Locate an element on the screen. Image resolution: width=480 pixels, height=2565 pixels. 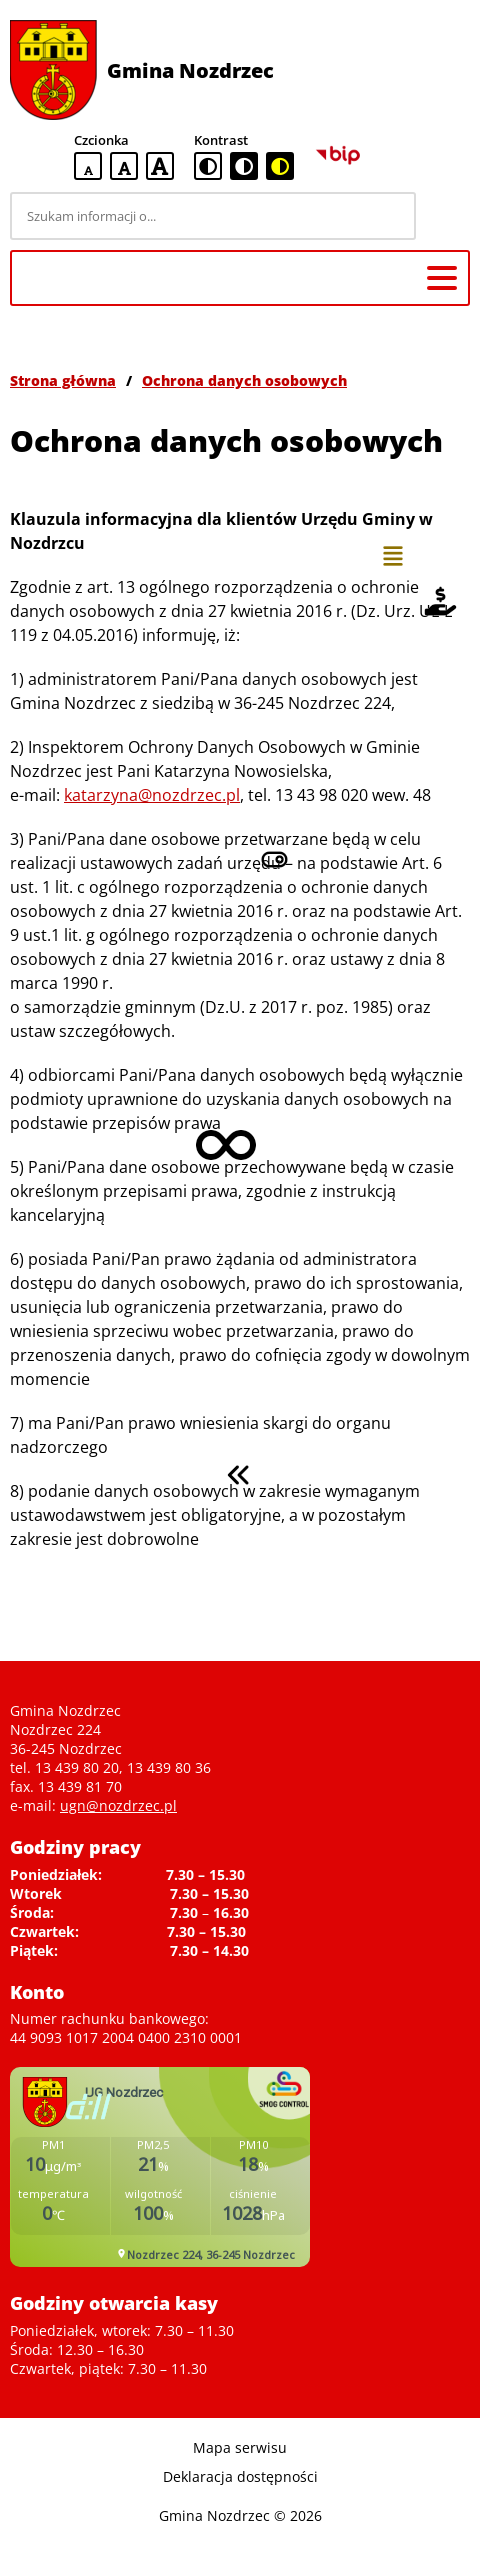
cmplid brand logo is located at coordinates (88, 2106).